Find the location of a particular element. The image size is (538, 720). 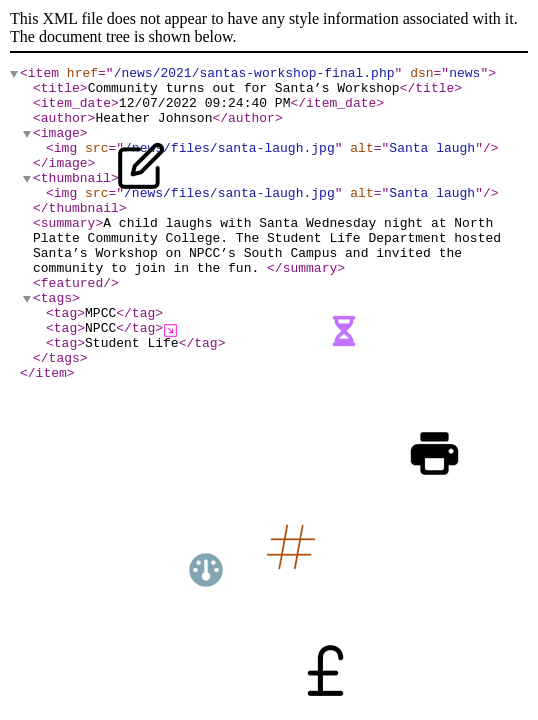

print this document is located at coordinates (434, 453).